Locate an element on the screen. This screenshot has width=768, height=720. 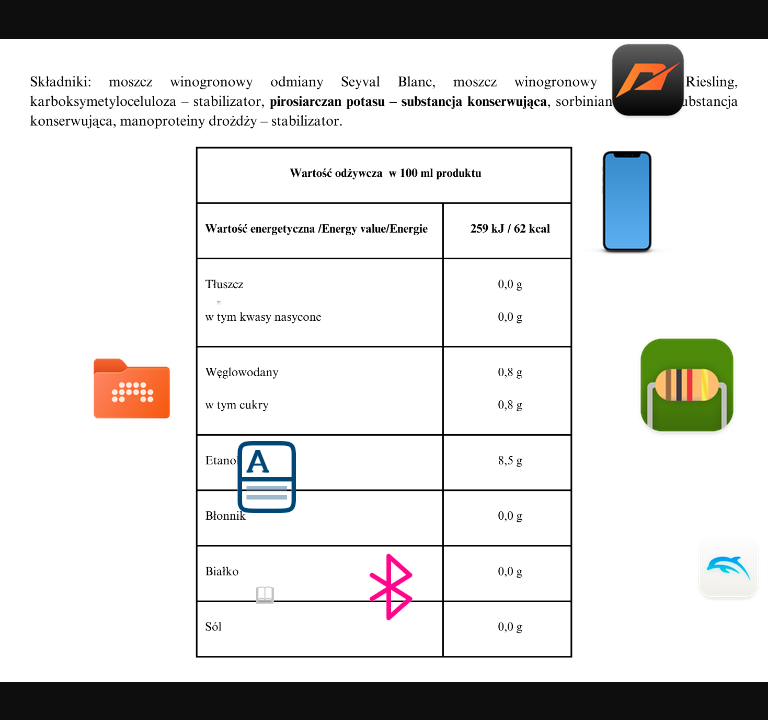
open the dictionary application is located at coordinates (265, 594).